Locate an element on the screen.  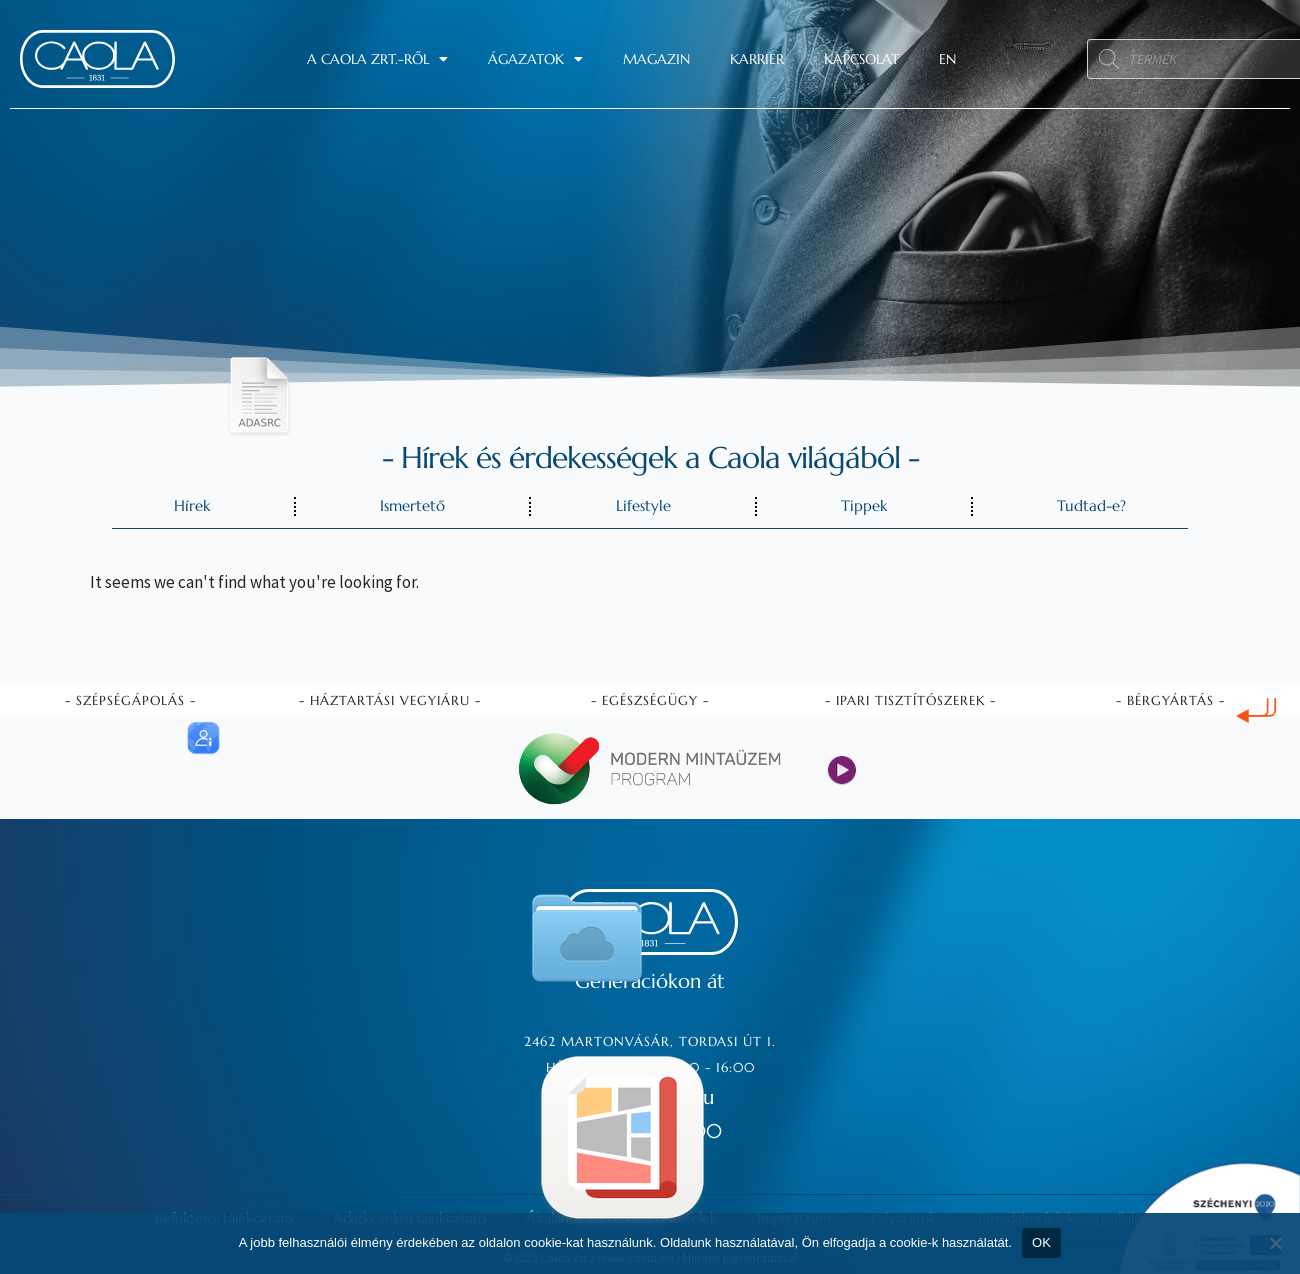
ada source code file is located at coordinates (259, 396).